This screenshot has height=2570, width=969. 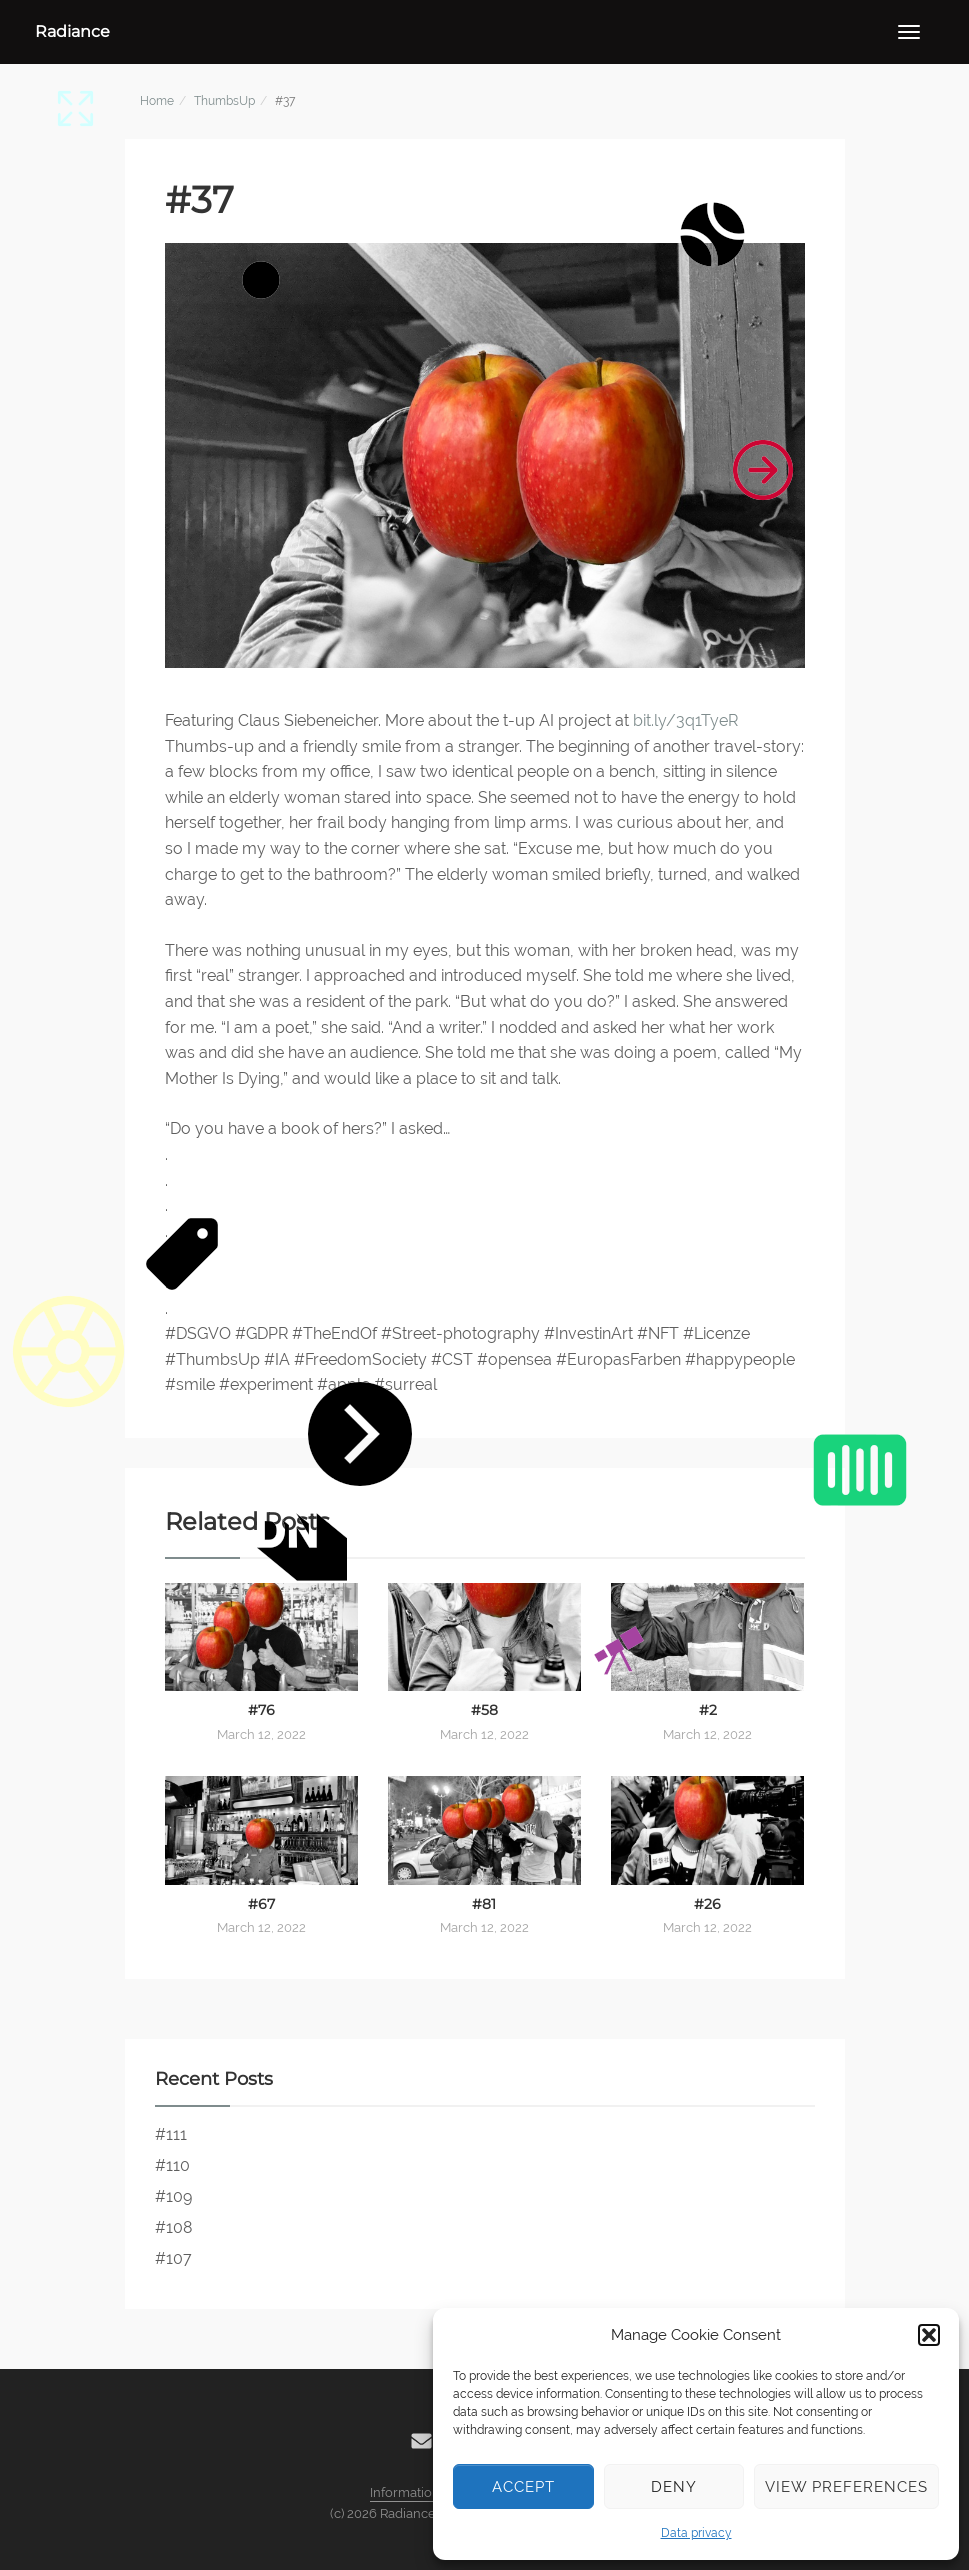 I want to click on go to the next item or page, so click(x=360, y=1434).